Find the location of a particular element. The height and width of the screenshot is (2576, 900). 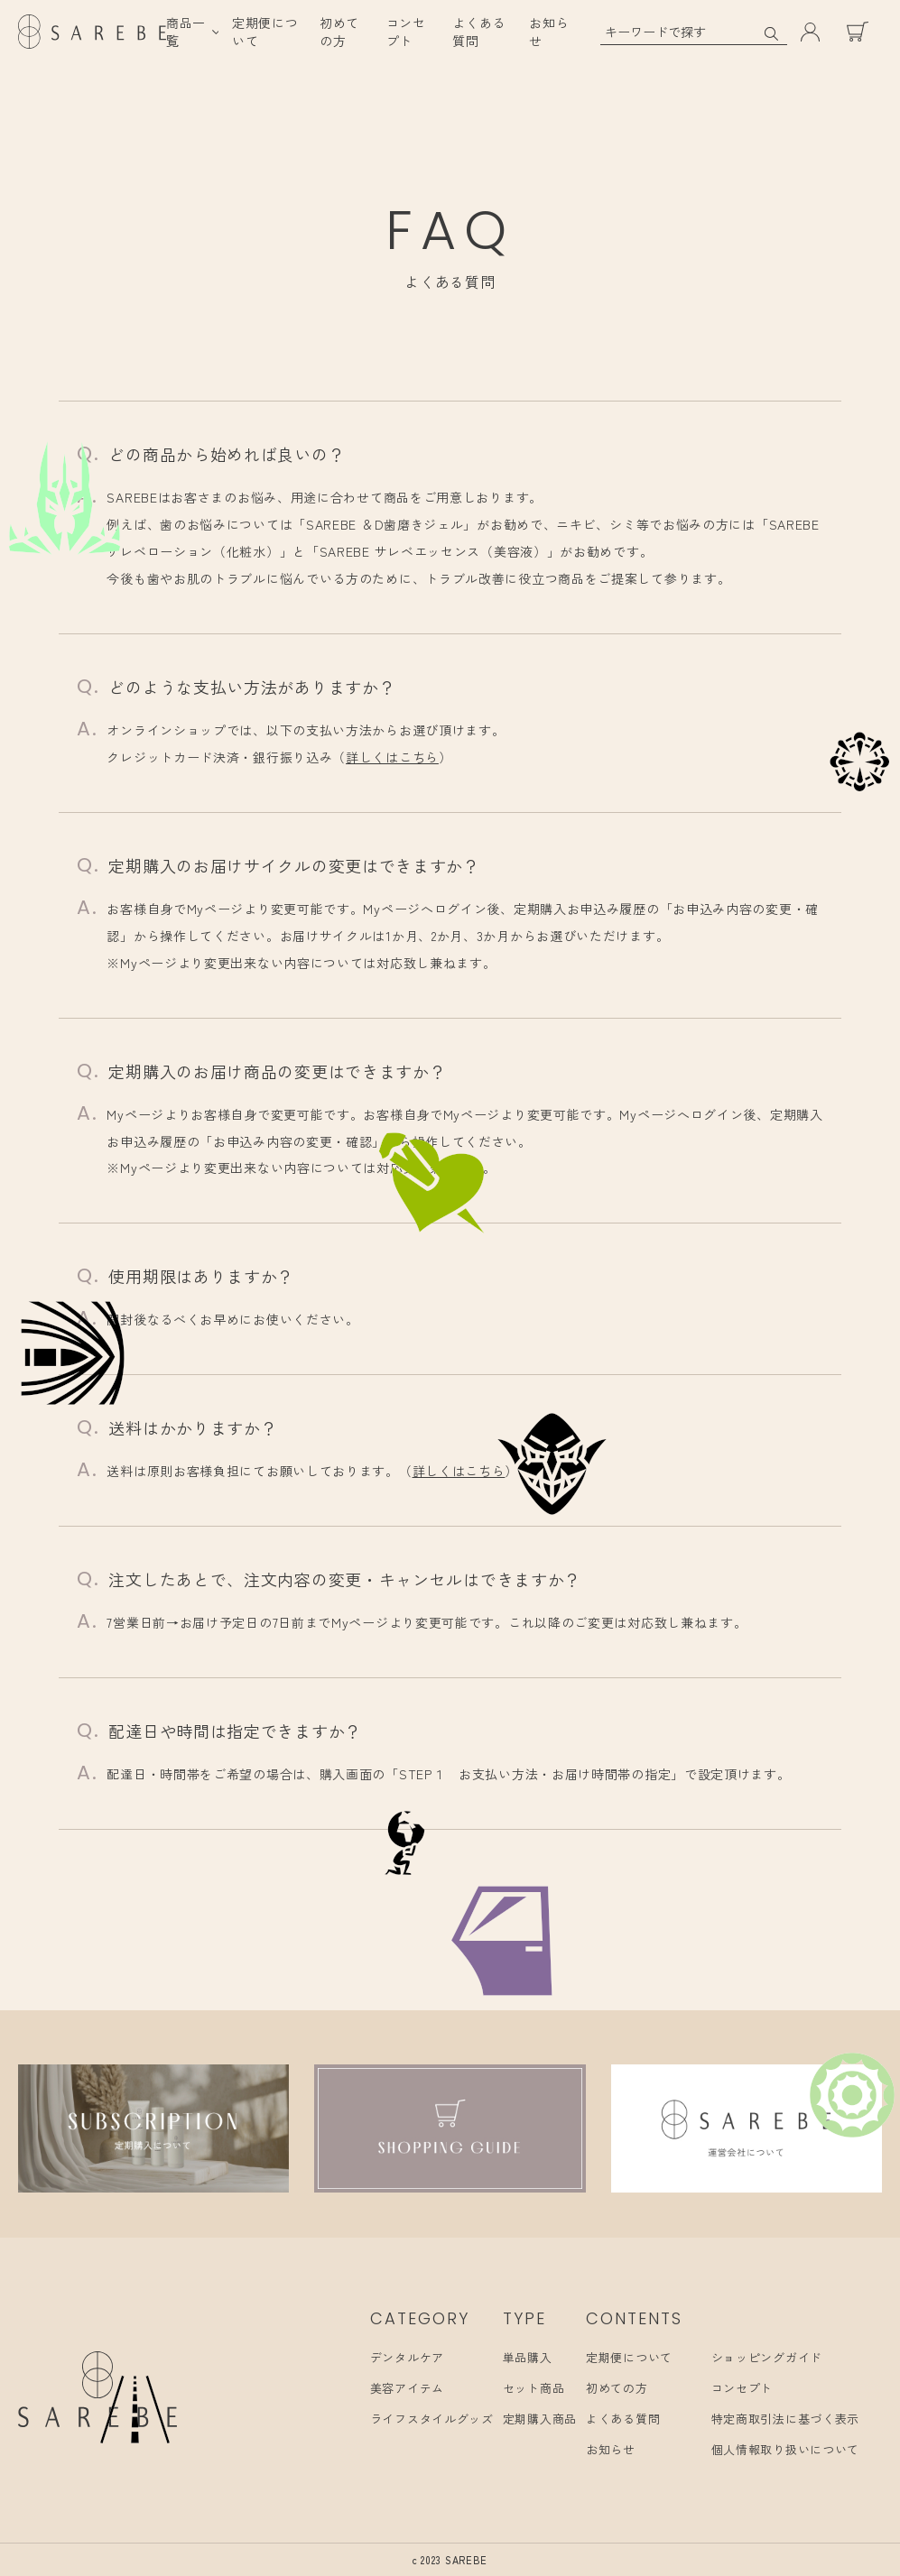

select goblin character or enemy type is located at coordinates (552, 1463).